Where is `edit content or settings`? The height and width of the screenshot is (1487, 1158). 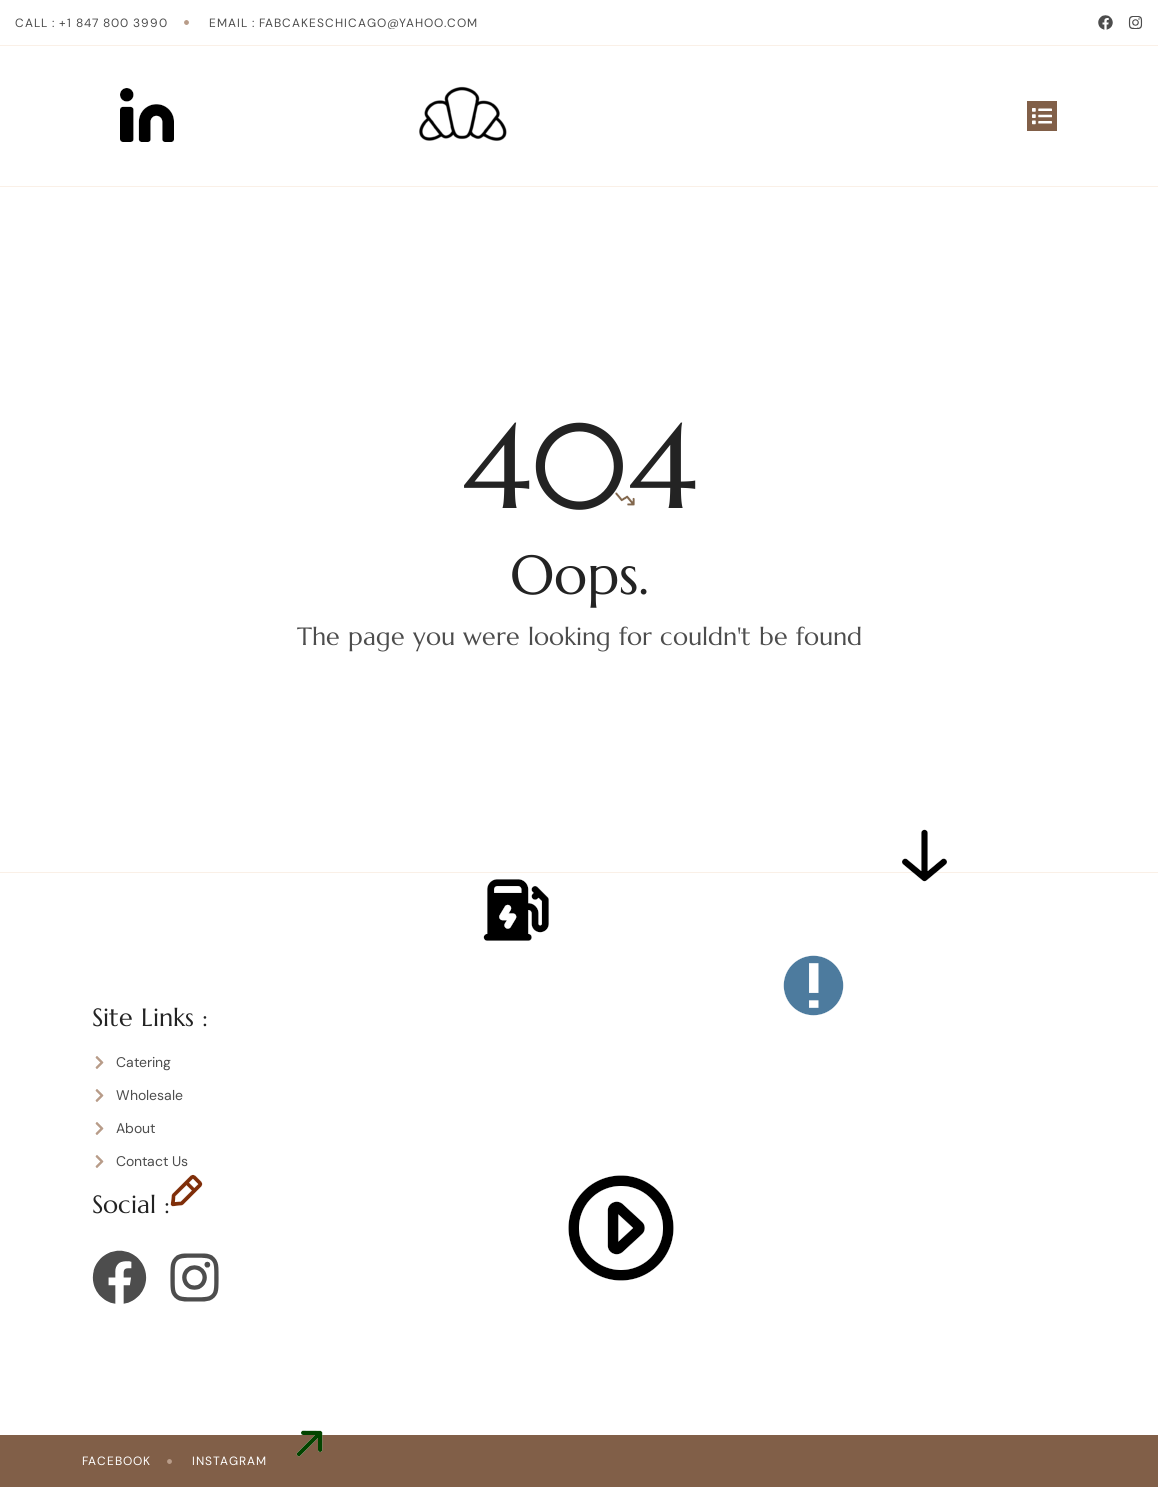
edit content or settings is located at coordinates (186, 1190).